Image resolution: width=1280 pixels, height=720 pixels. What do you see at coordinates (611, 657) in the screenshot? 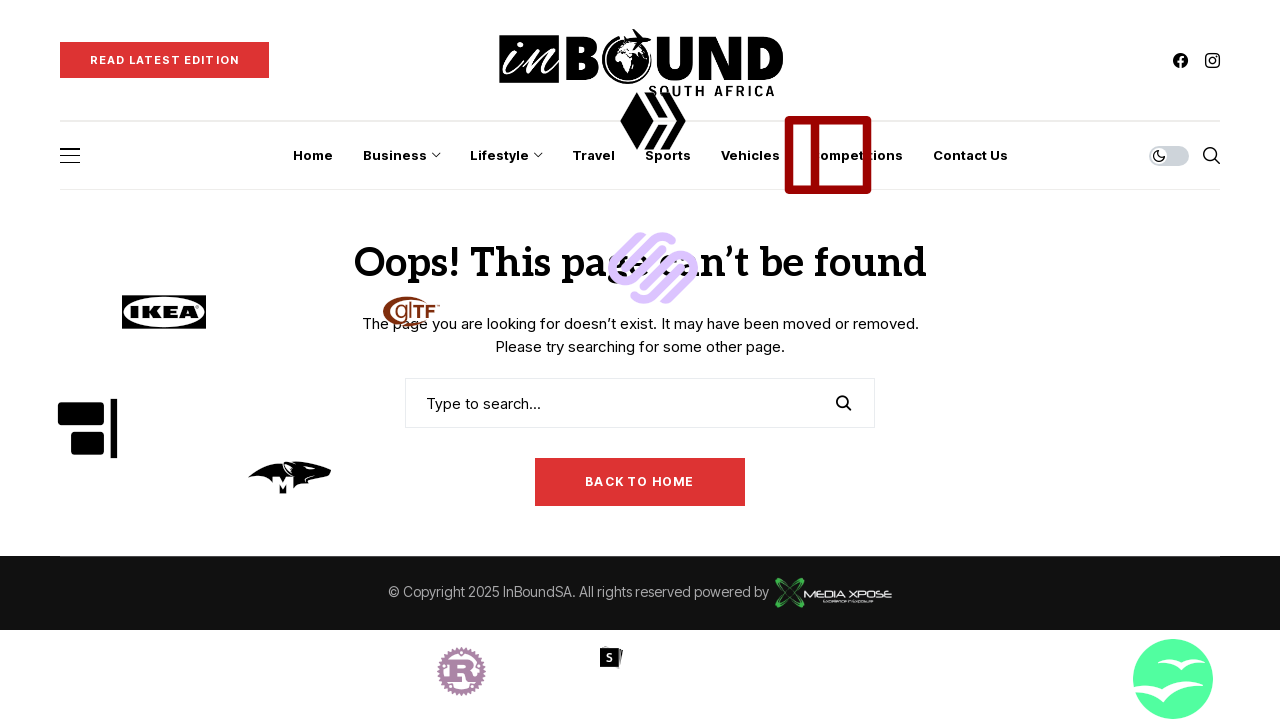
I see `open slides presentation app` at bounding box center [611, 657].